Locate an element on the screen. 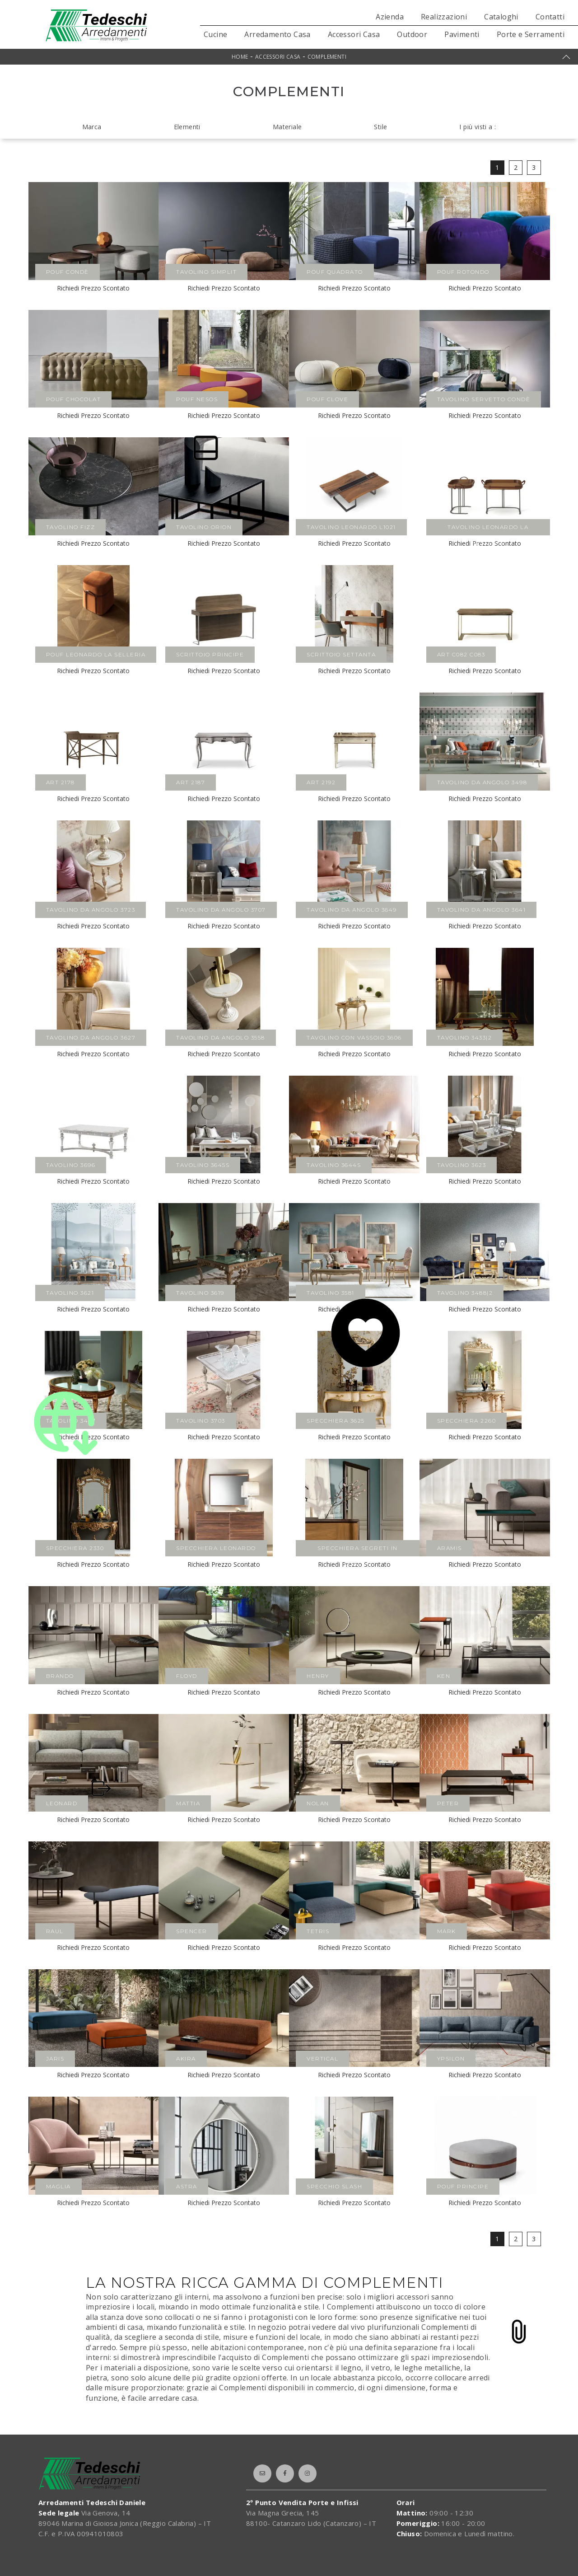  log out of your account is located at coordinates (101, 1789).